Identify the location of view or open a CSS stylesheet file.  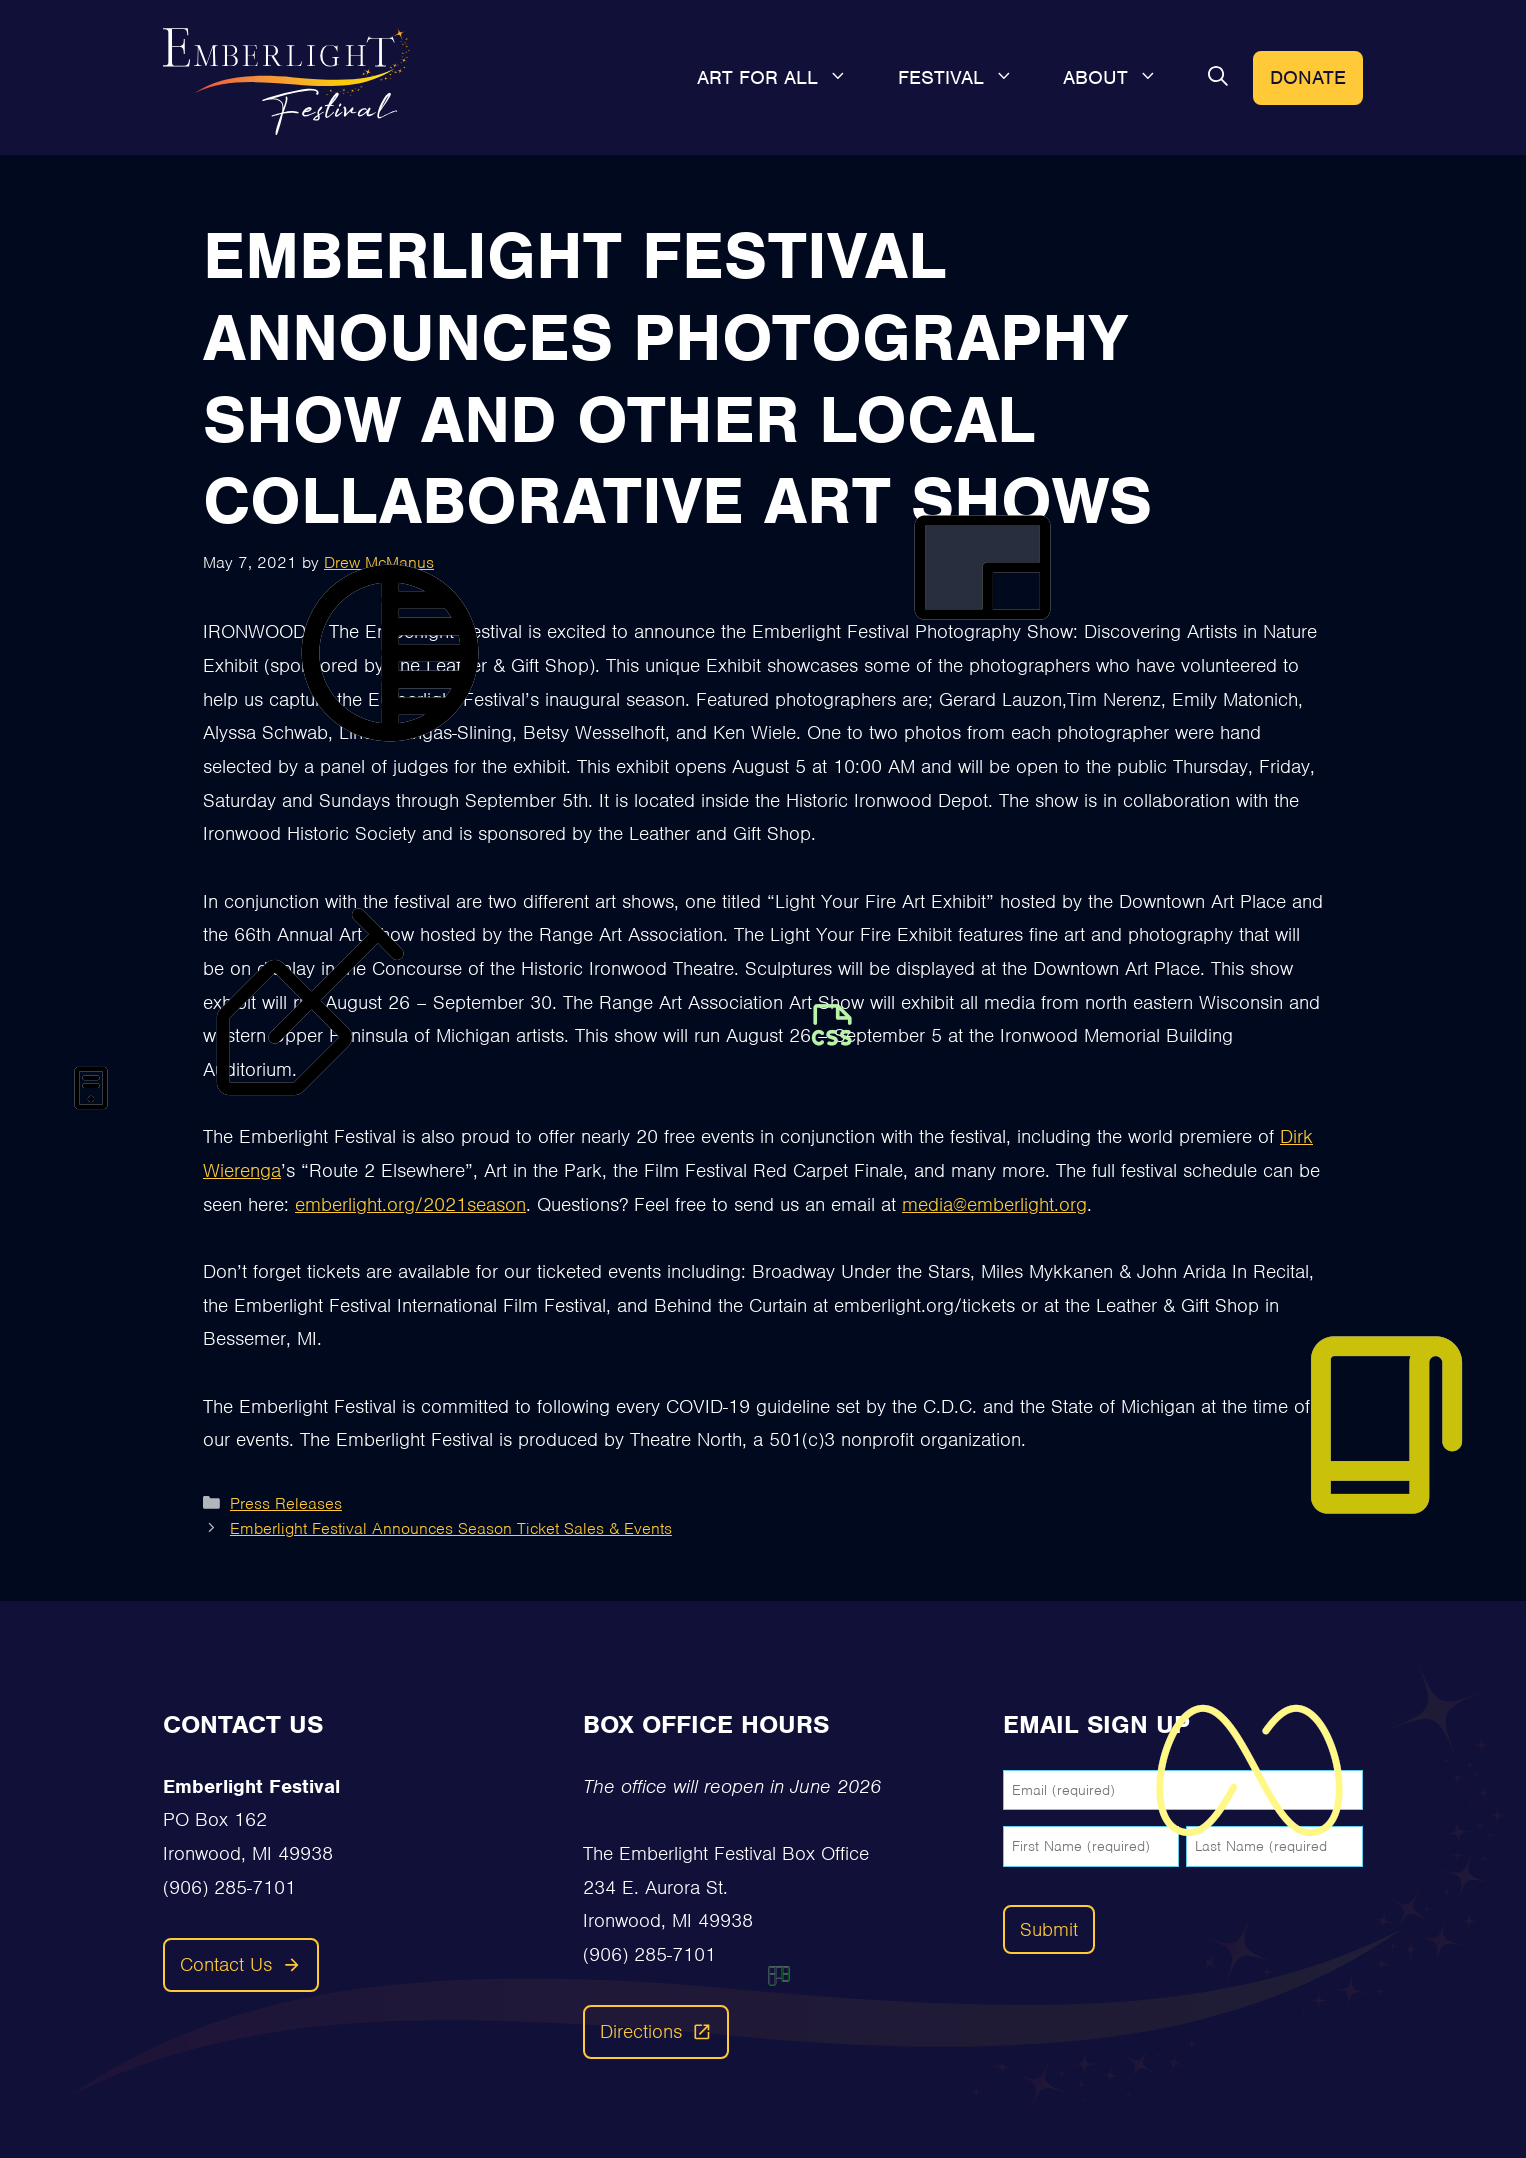
(832, 1026).